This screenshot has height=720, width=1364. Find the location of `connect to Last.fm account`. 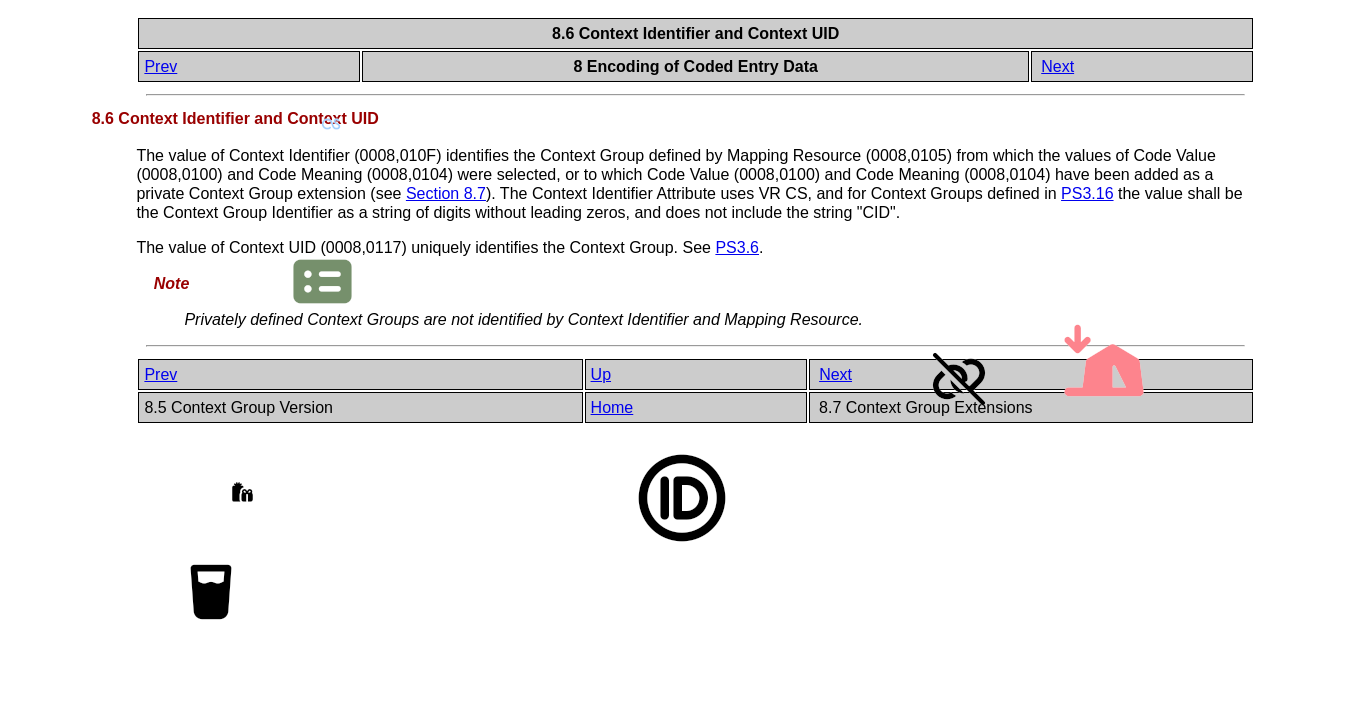

connect to Last.fm account is located at coordinates (331, 124).